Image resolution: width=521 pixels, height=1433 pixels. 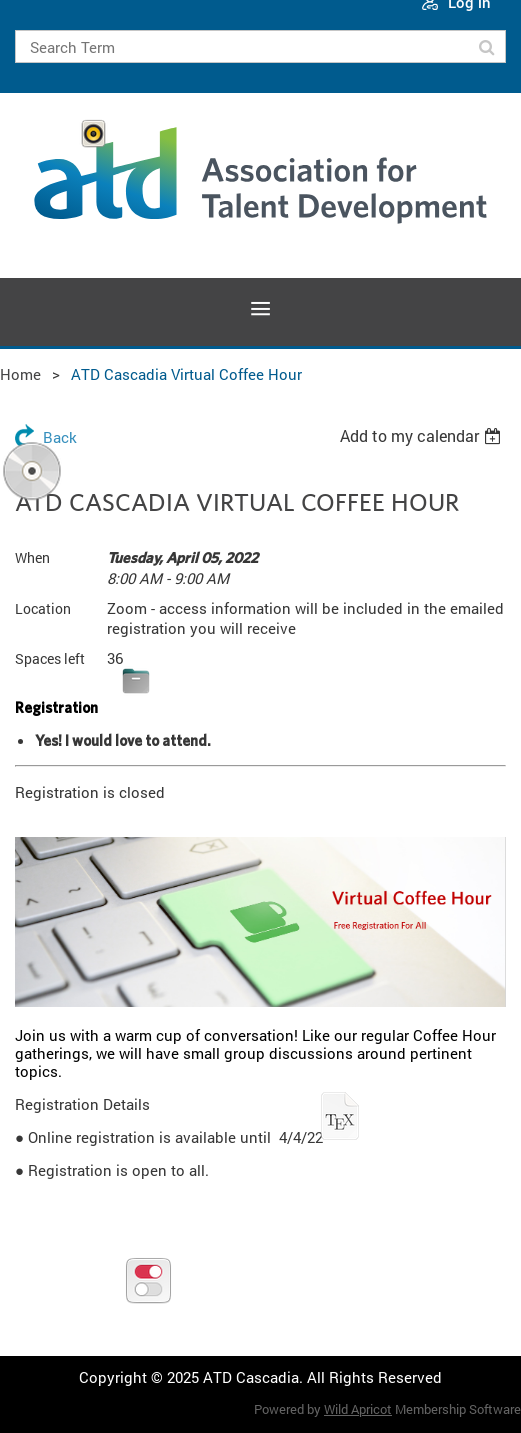 What do you see at coordinates (32, 471) in the screenshot?
I see `audio CD detected in disc drive` at bounding box center [32, 471].